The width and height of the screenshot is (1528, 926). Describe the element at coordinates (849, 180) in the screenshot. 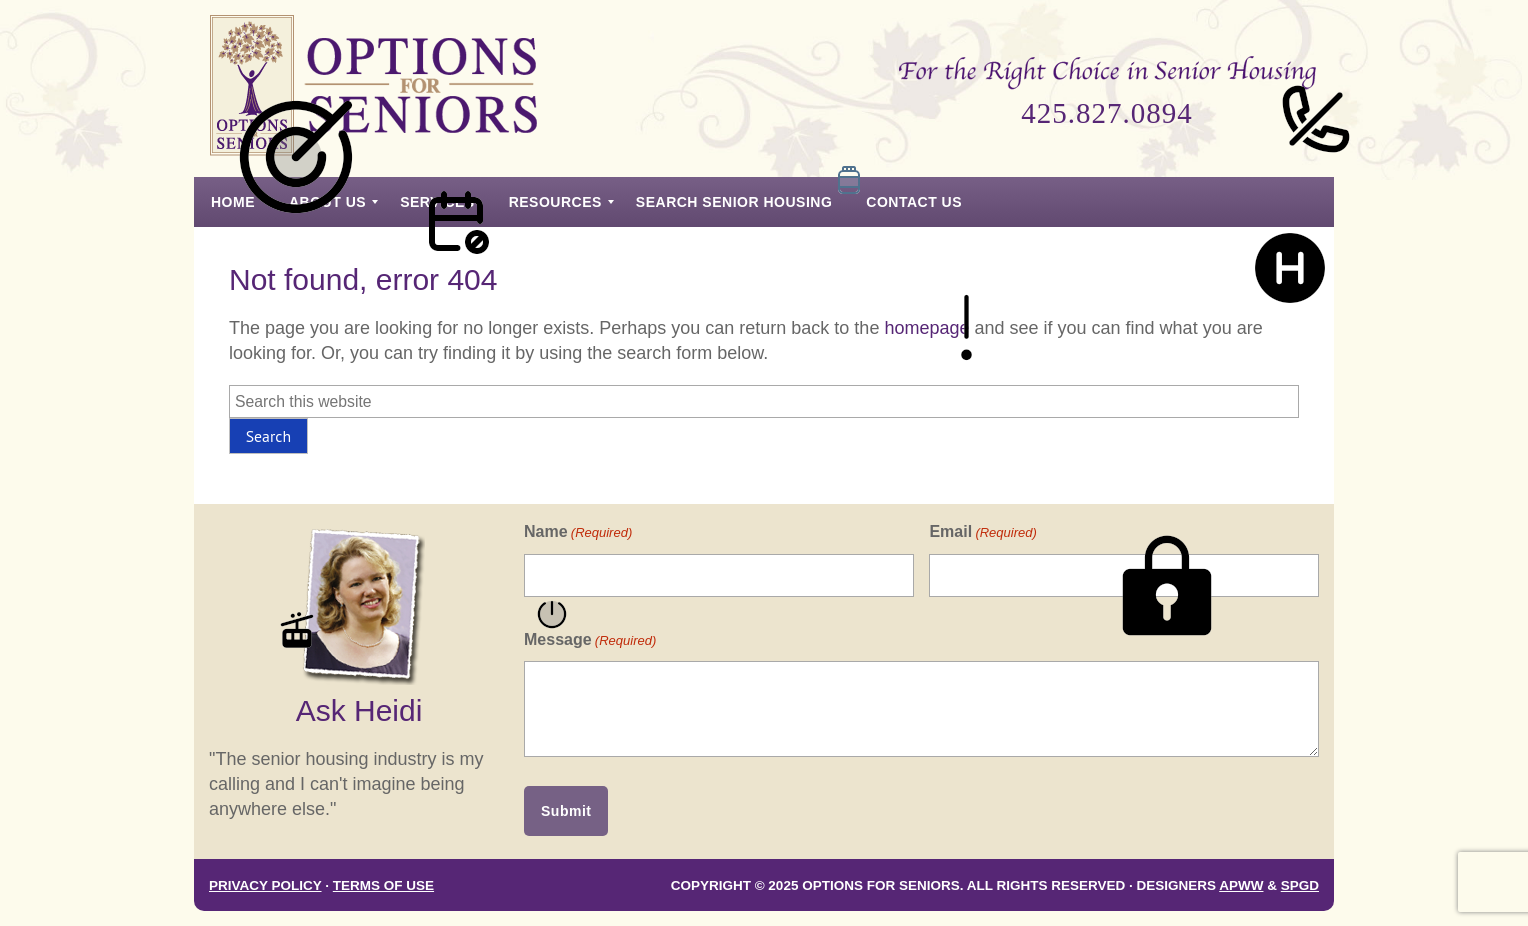

I see `view product or ingredient details` at that location.